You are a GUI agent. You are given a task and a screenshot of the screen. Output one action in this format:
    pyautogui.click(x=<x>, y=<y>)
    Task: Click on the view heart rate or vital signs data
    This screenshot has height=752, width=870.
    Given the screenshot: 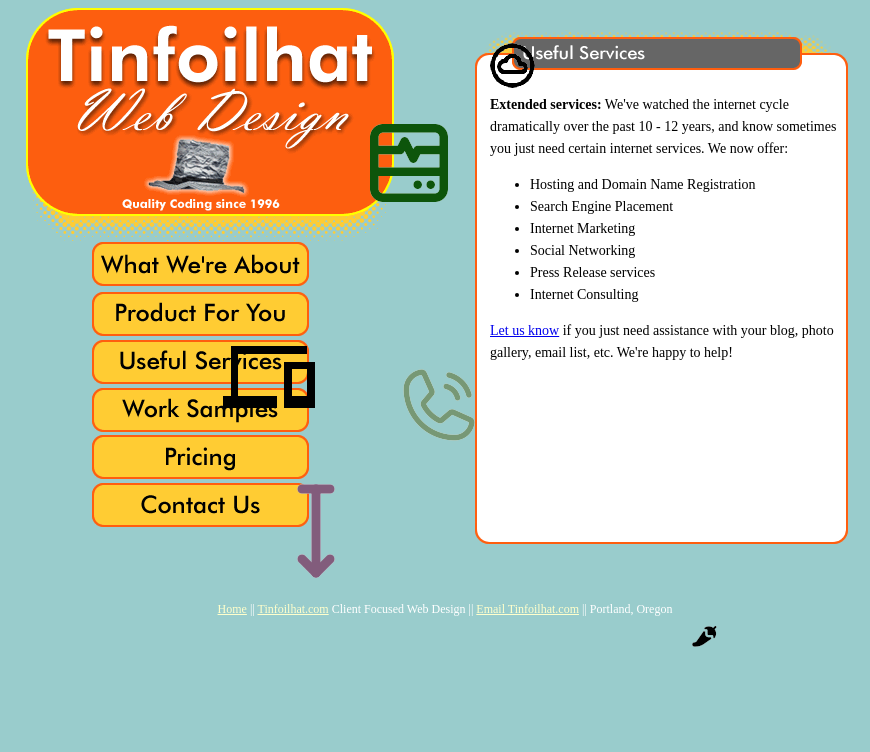 What is the action you would take?
    pyautogui.click(x=409, y=163)
    